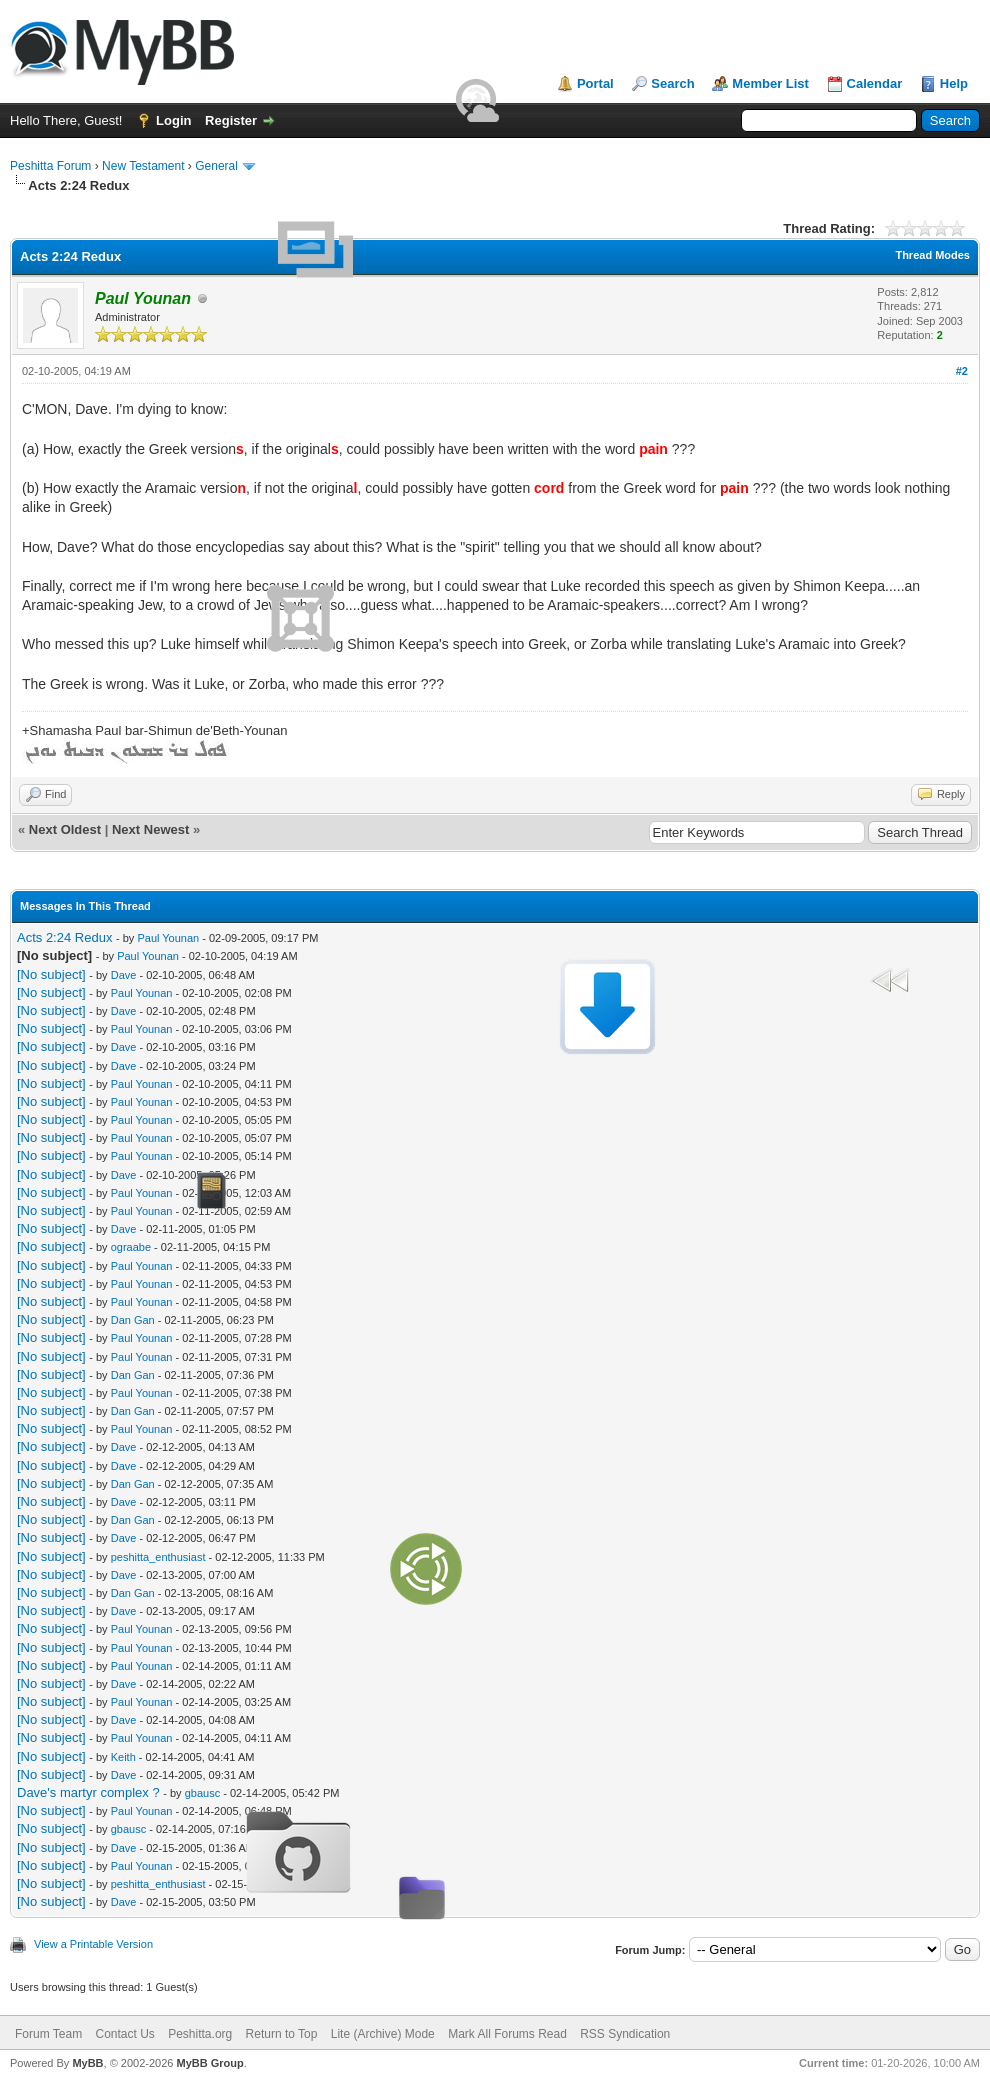  What do you see at coordinates (426, 1569) in the screenshot?
I see `open the ubuntu mate start menu or application launcher` at bounding box center [426, 1569].